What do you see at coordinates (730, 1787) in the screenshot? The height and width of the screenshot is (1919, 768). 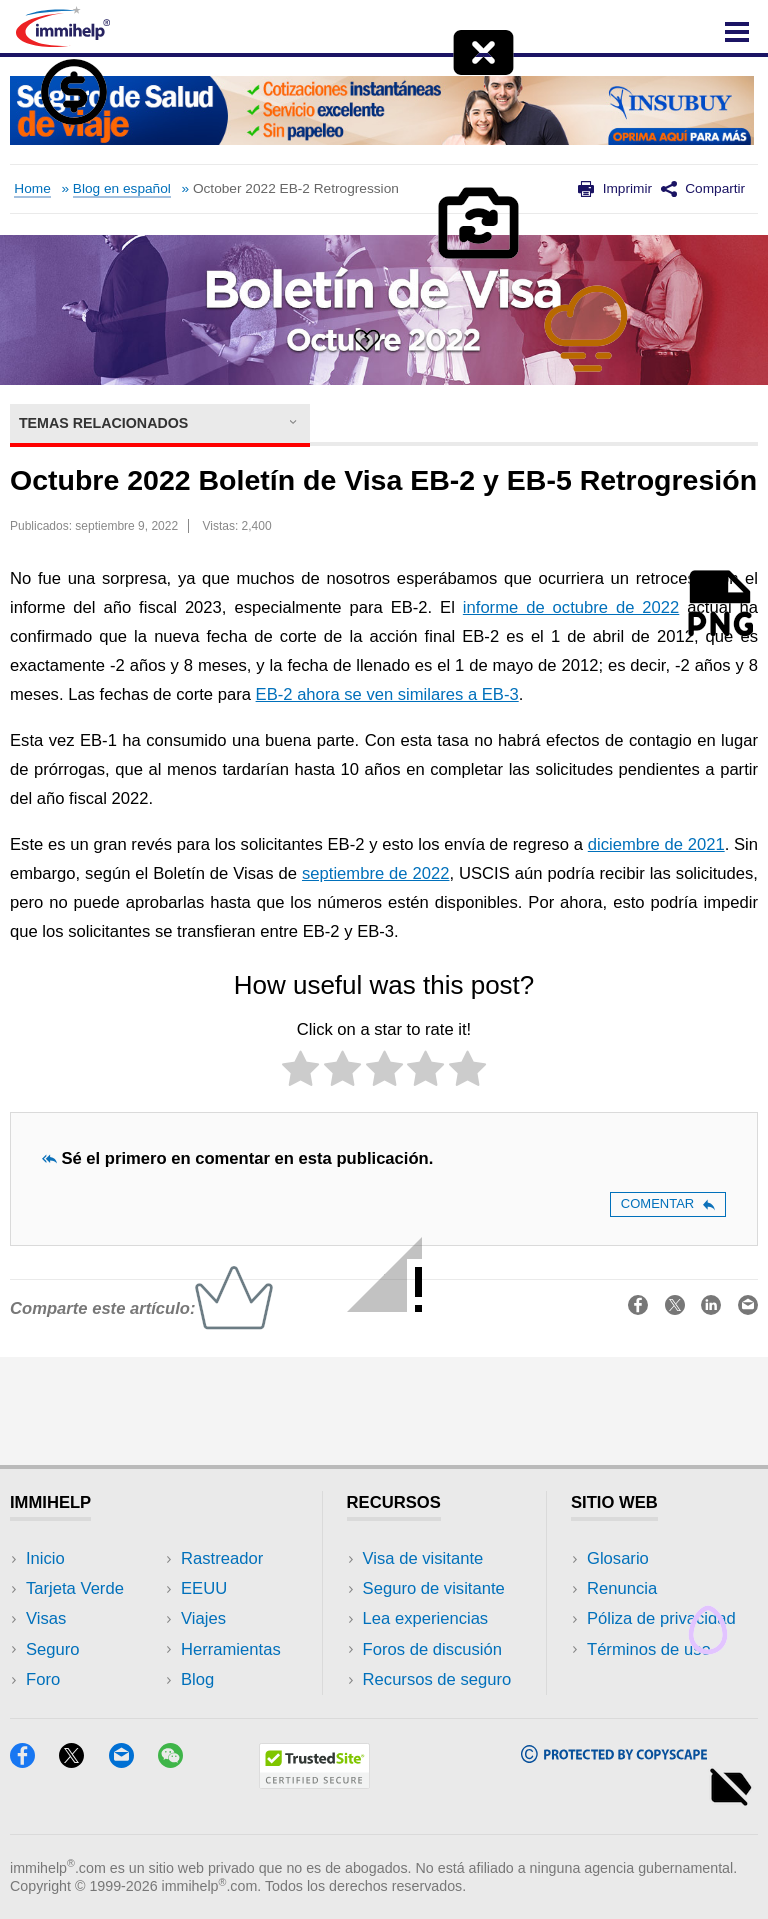 I see `remove a label or tag` at bounding box center [730, 1787].